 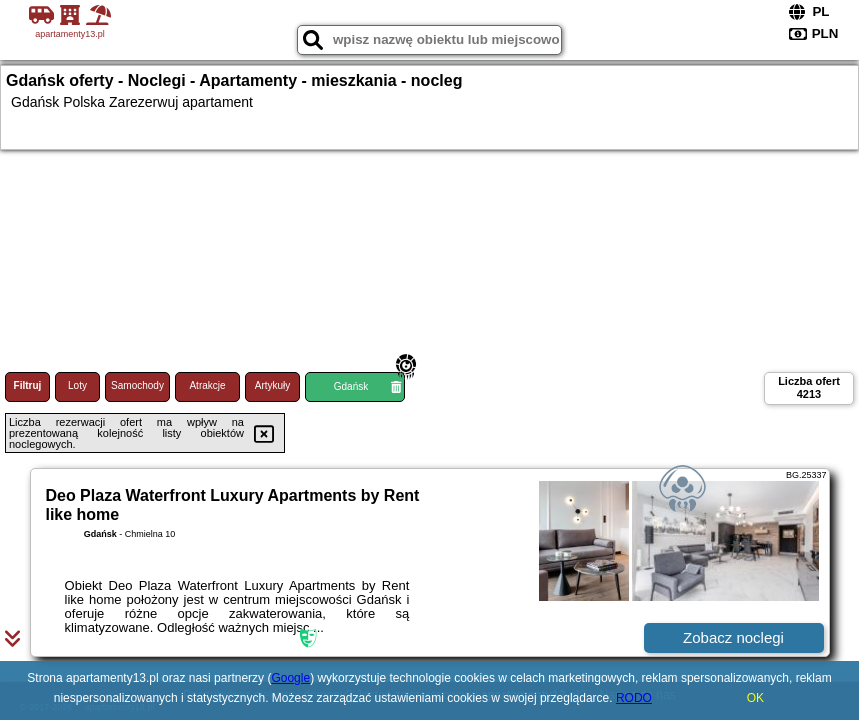 I want to click on toggle between theater or drama mode, so click(x=308, y=638).